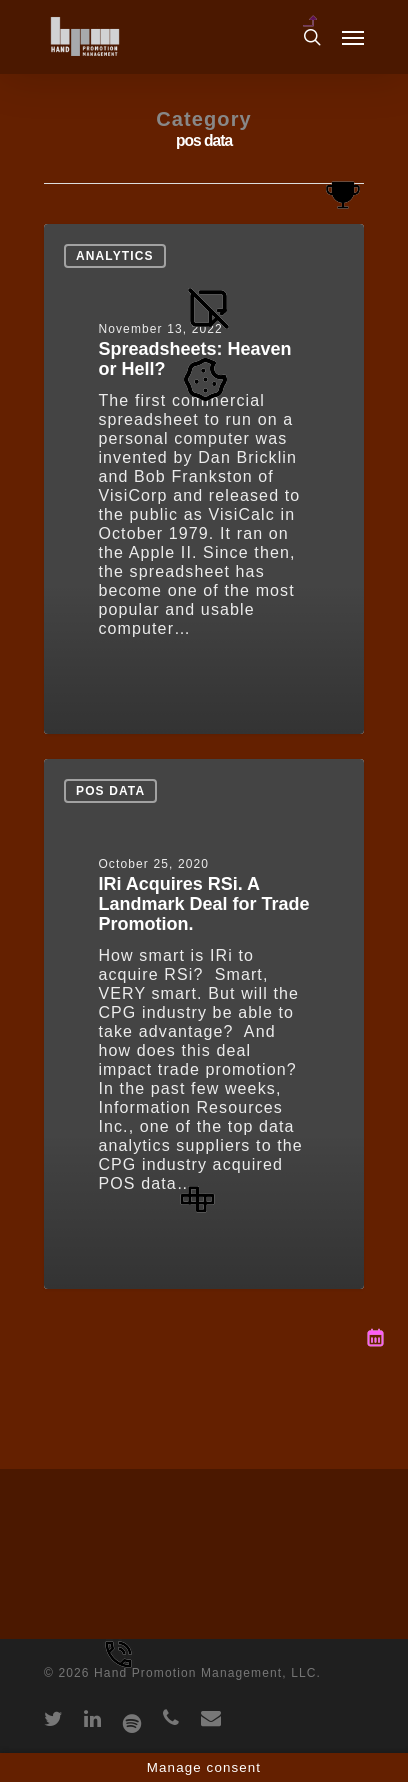 This screenshot has height=1782, width=408. Describe the element at coordinates (197, 1198) in the screenshot. I see `view 3d model unfolded net` at that location.